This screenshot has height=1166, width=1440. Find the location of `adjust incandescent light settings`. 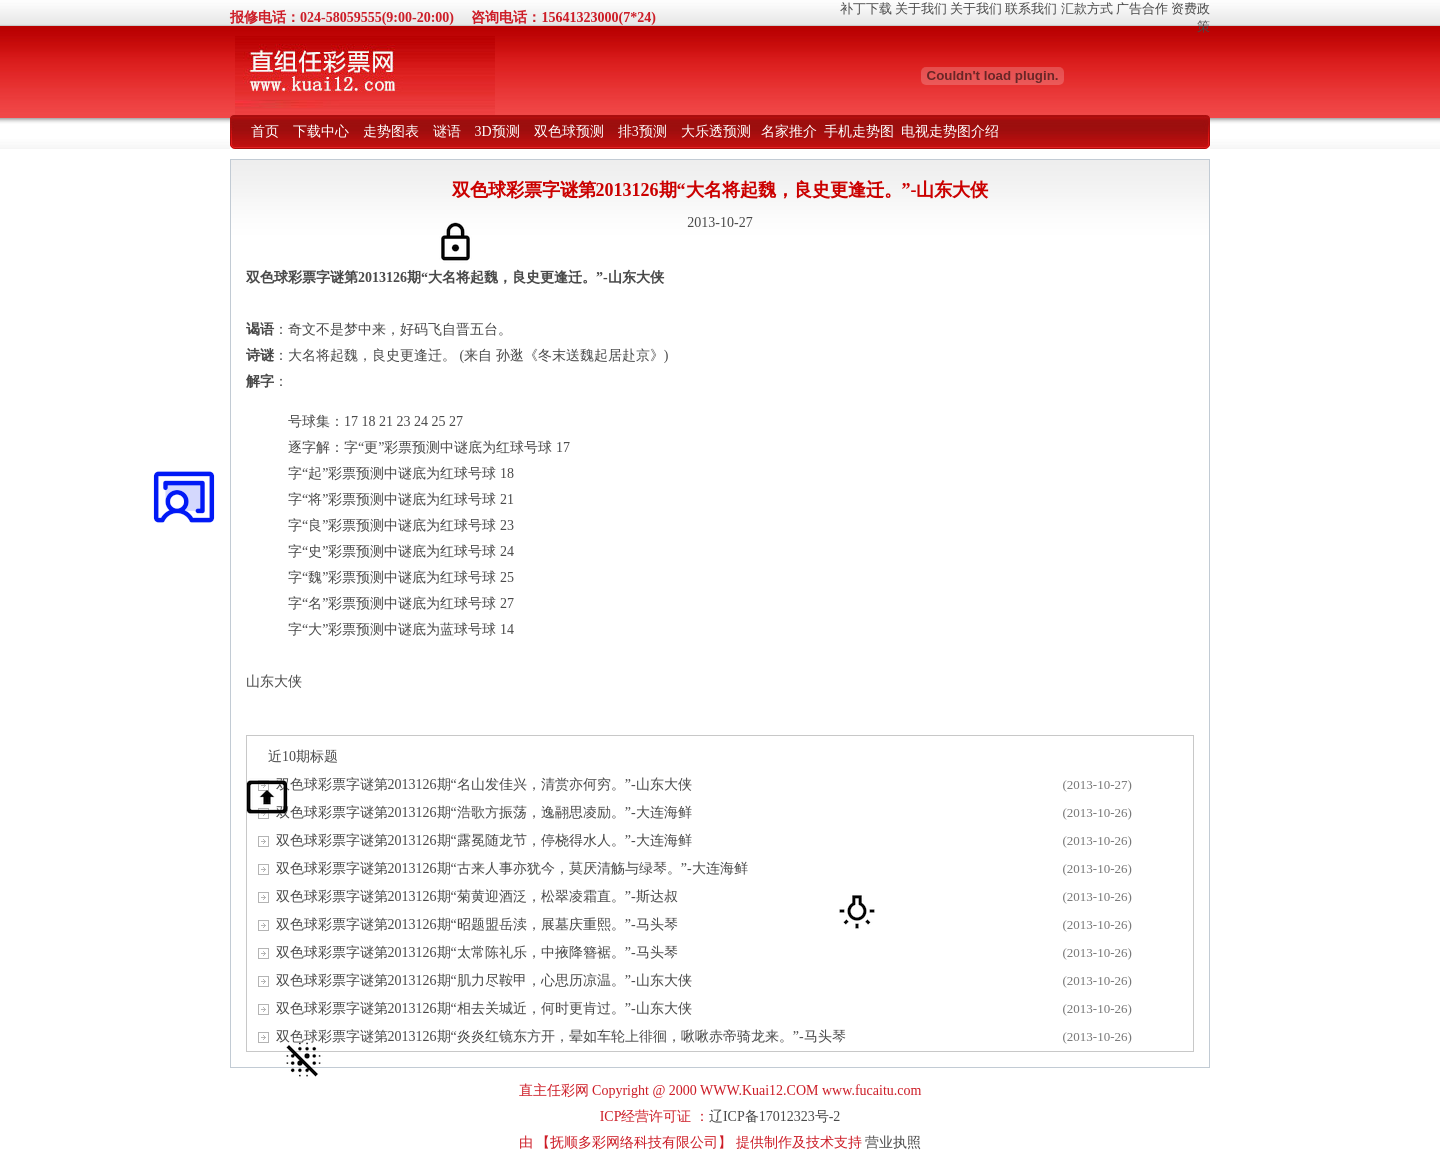

adjust incandescent light settings is located at coordinates (857, 911).